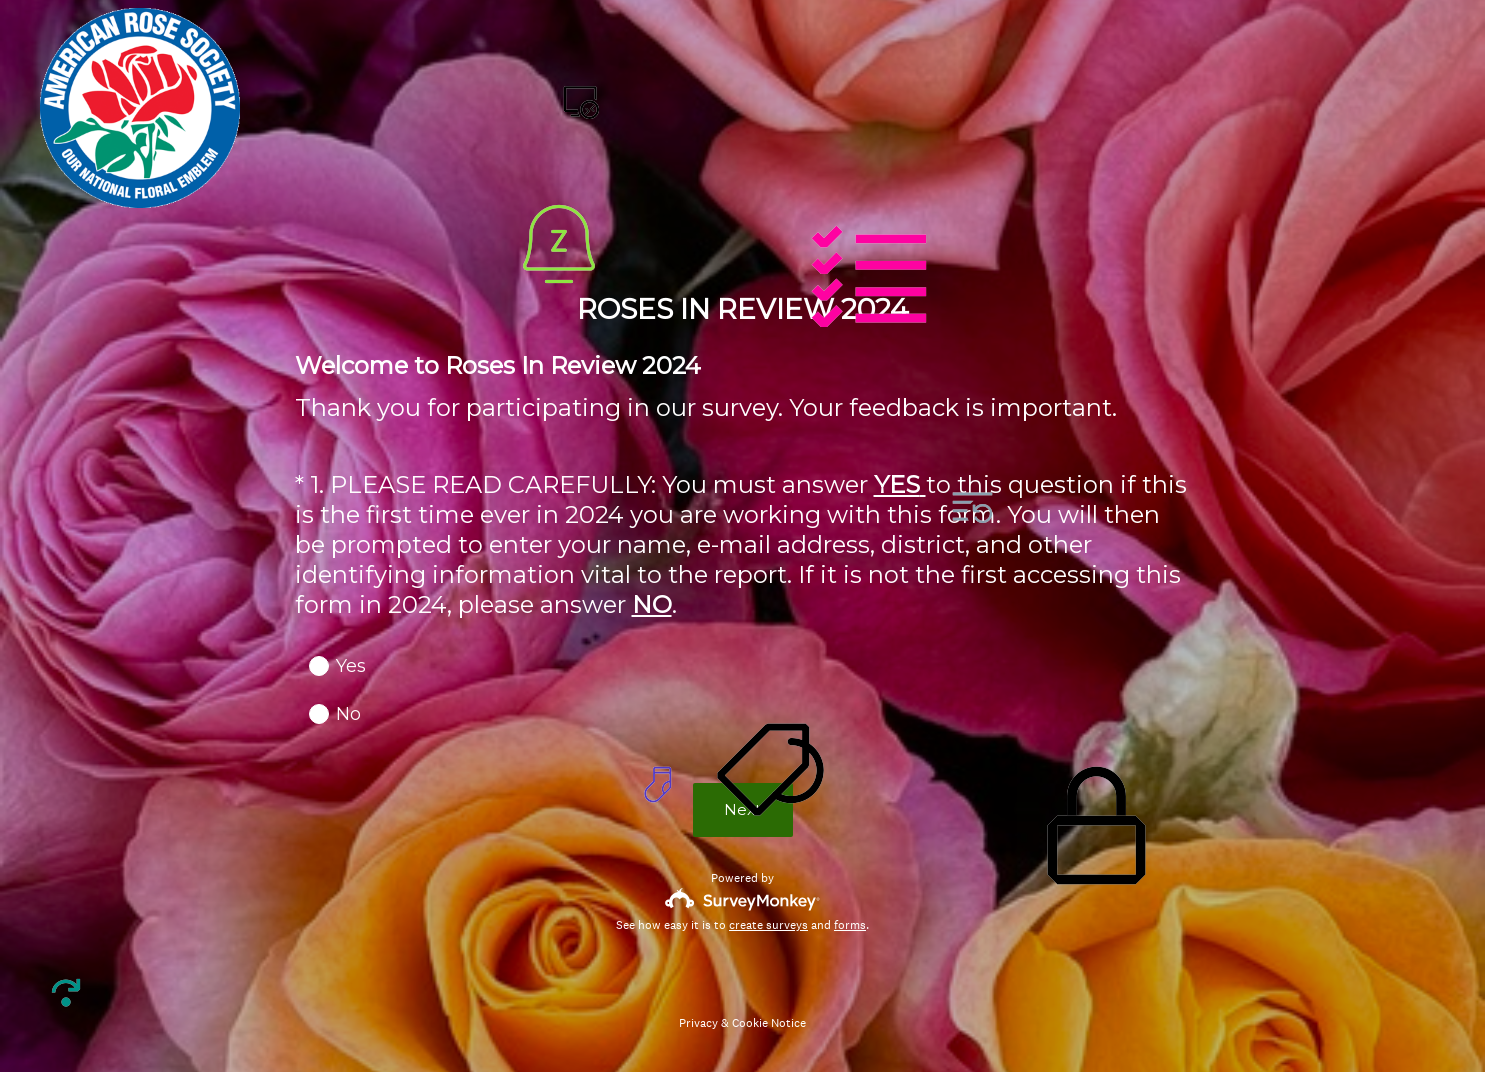 The height and width of the screenshot is (1072, 1485). What do you see at coordinates (972, 506) in the screenshot?
I see `restart the current debug frame` at bounding box center [972, 506].